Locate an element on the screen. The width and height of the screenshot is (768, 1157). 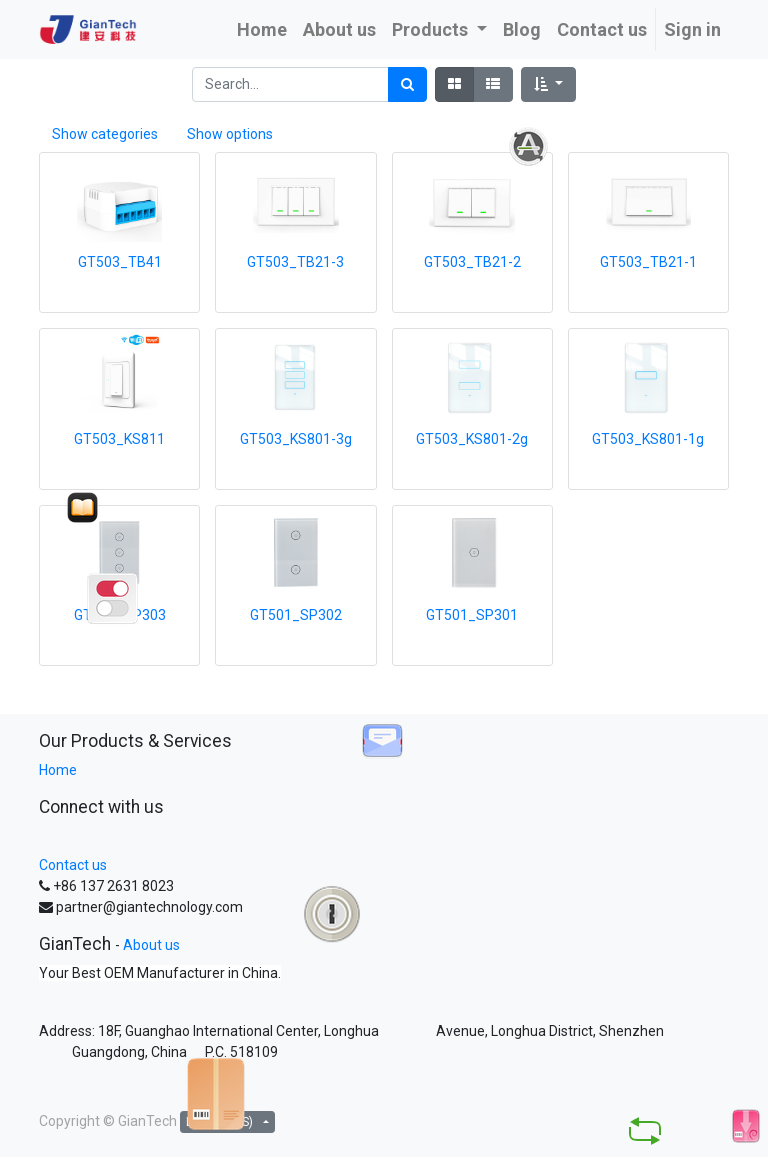
sync or refresh email messages is located at coordinates (645, 1131).